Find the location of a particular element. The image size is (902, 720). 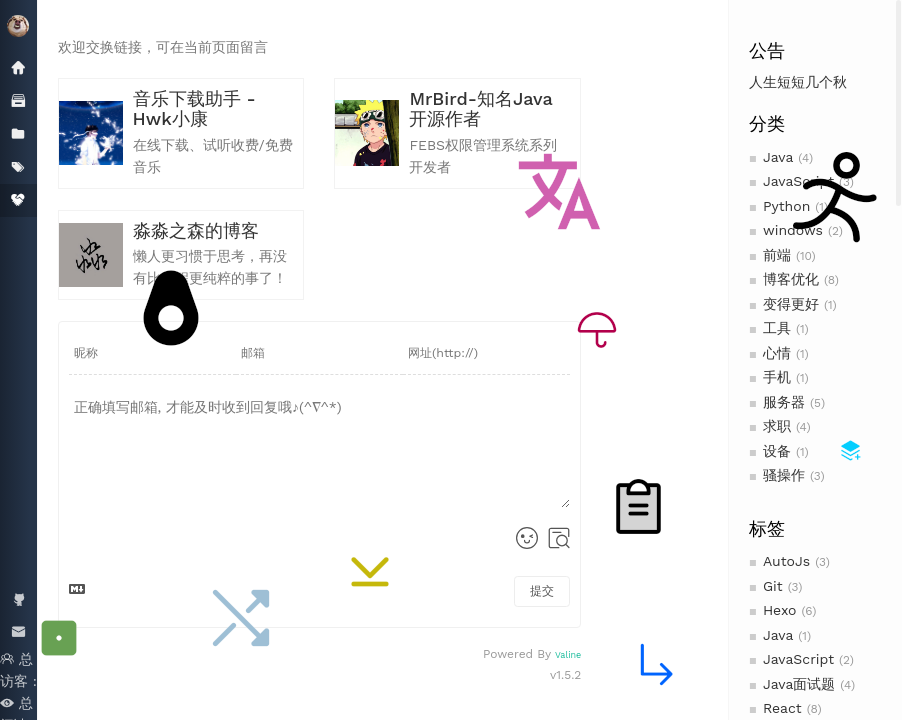

indicates vegetarian or vegan food options is located at coordinates (171, 308).